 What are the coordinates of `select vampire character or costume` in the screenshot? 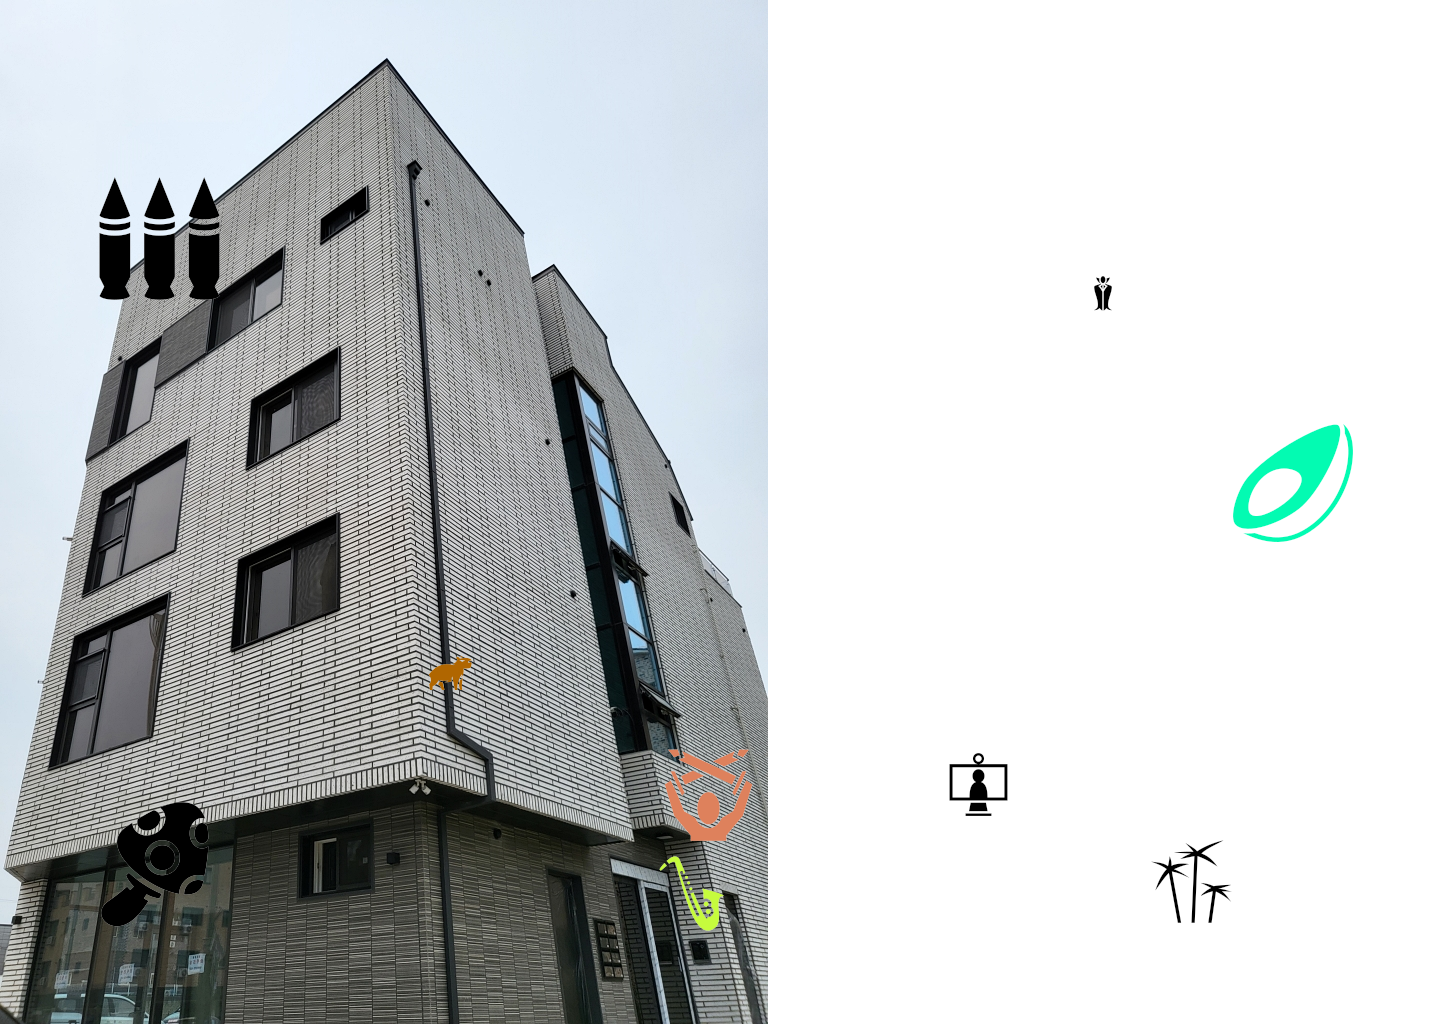 It's located at (1103, 293).